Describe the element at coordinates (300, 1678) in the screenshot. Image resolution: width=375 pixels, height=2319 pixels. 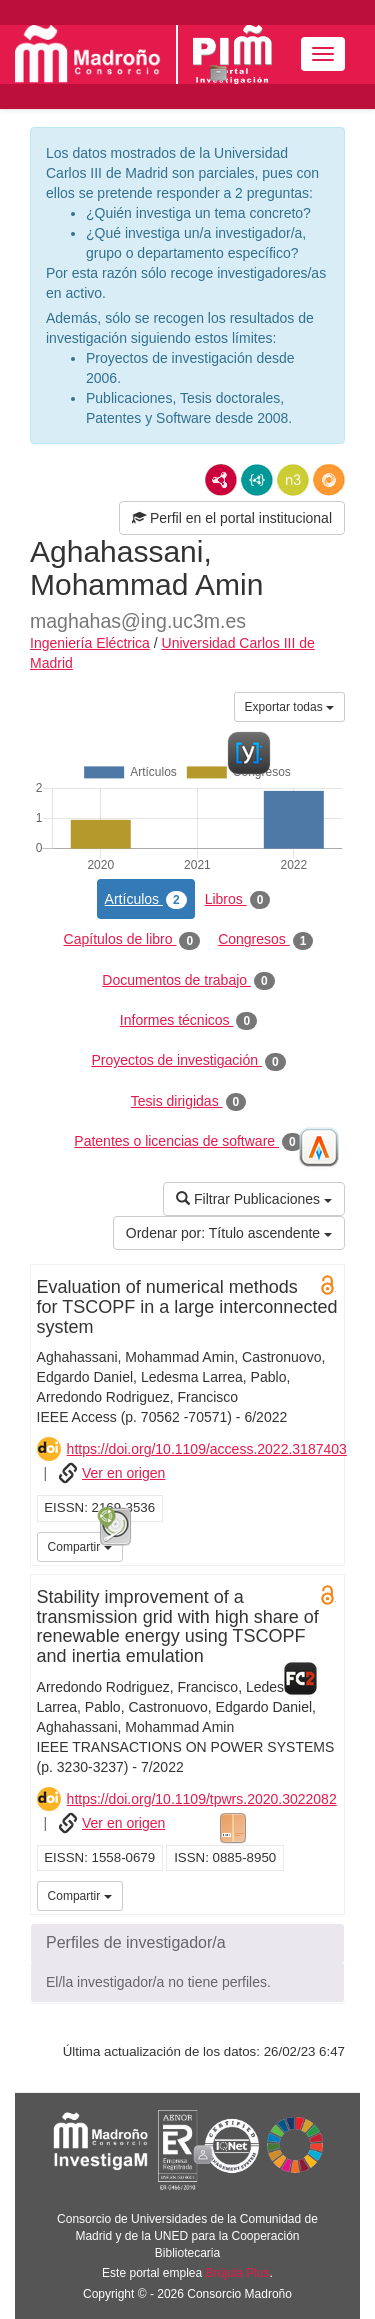
I see `launch far cry 2 game` at that location.